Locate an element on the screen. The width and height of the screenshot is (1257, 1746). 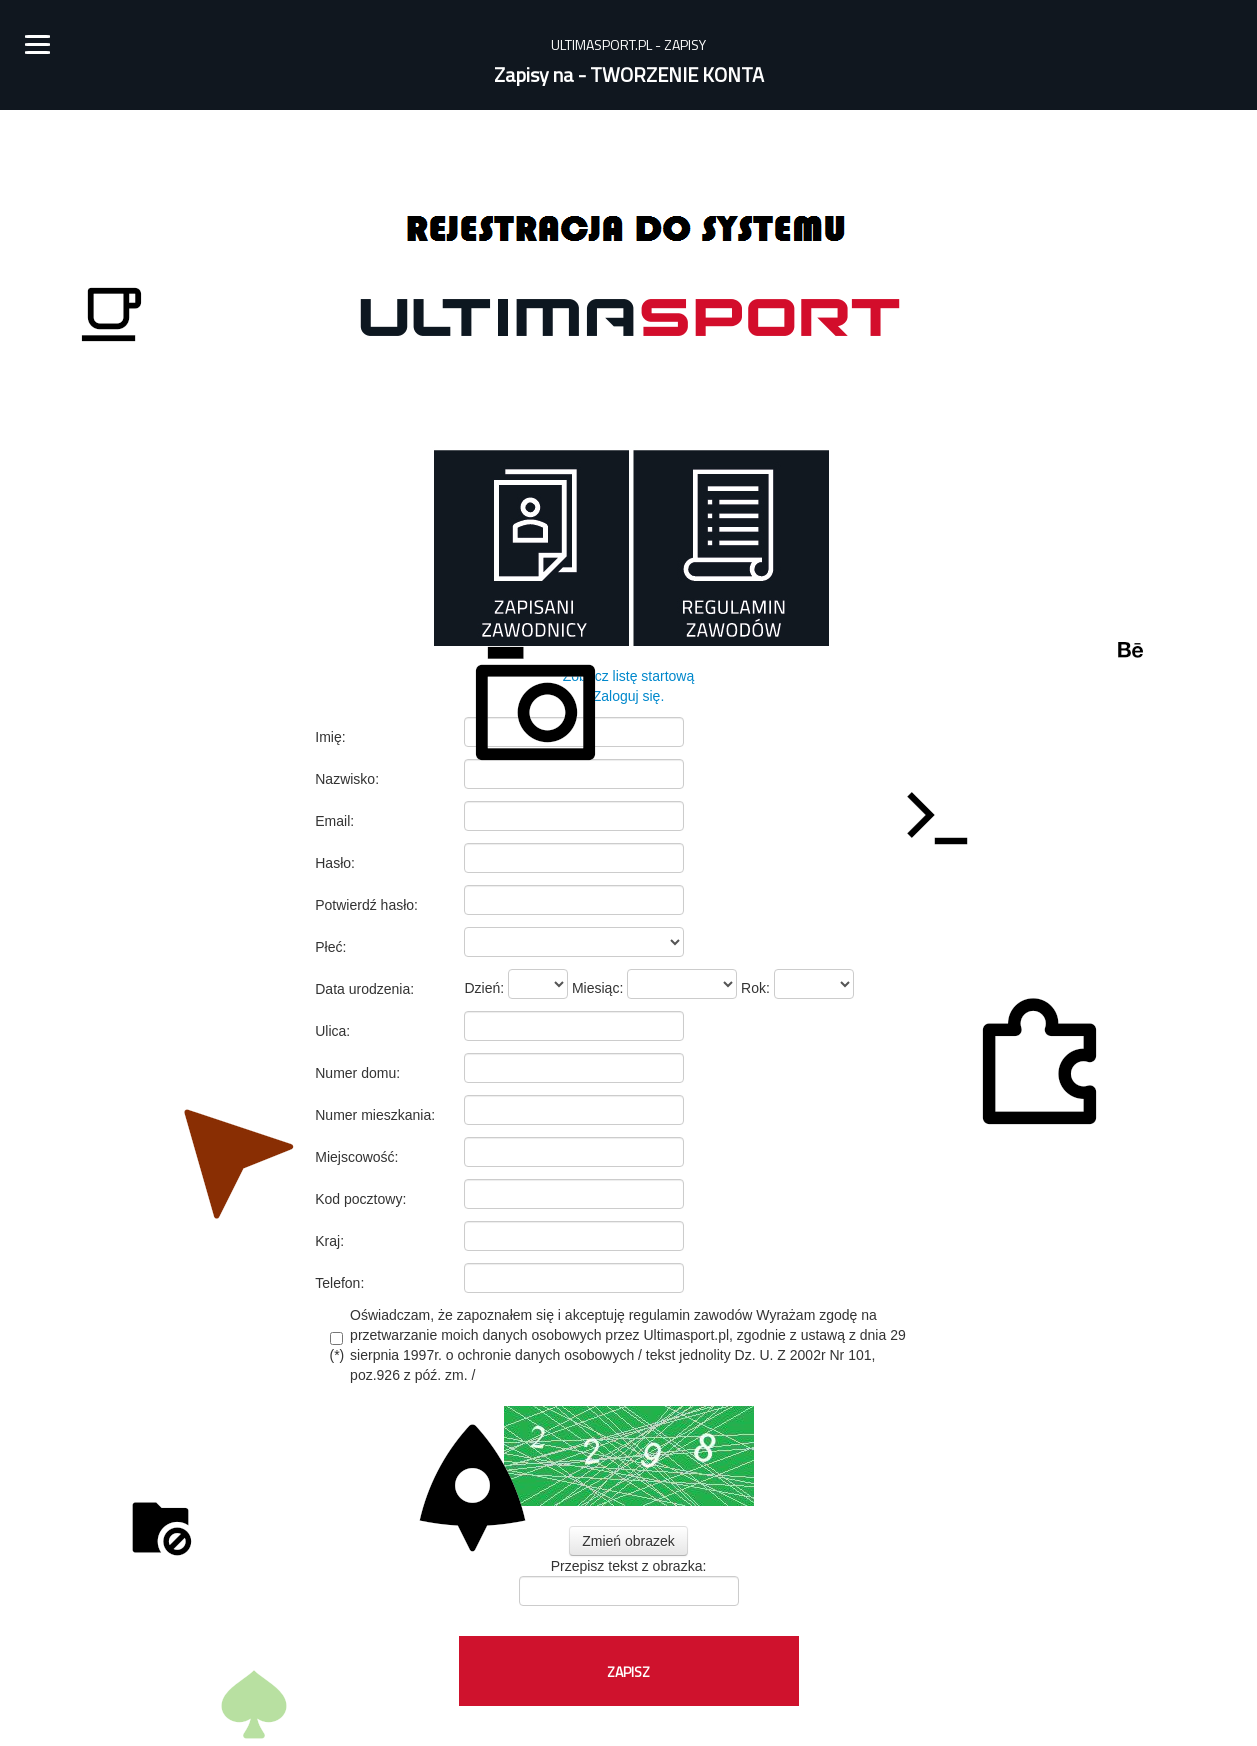
spades suit symbol for card games is located at coordinates (254, 1706).